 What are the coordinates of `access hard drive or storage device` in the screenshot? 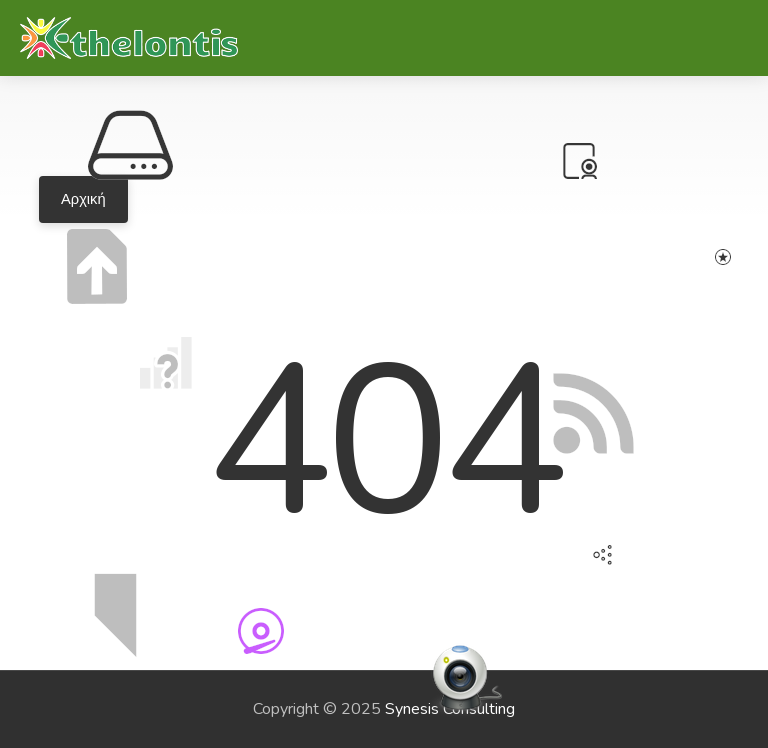 It's located at (130, 142).